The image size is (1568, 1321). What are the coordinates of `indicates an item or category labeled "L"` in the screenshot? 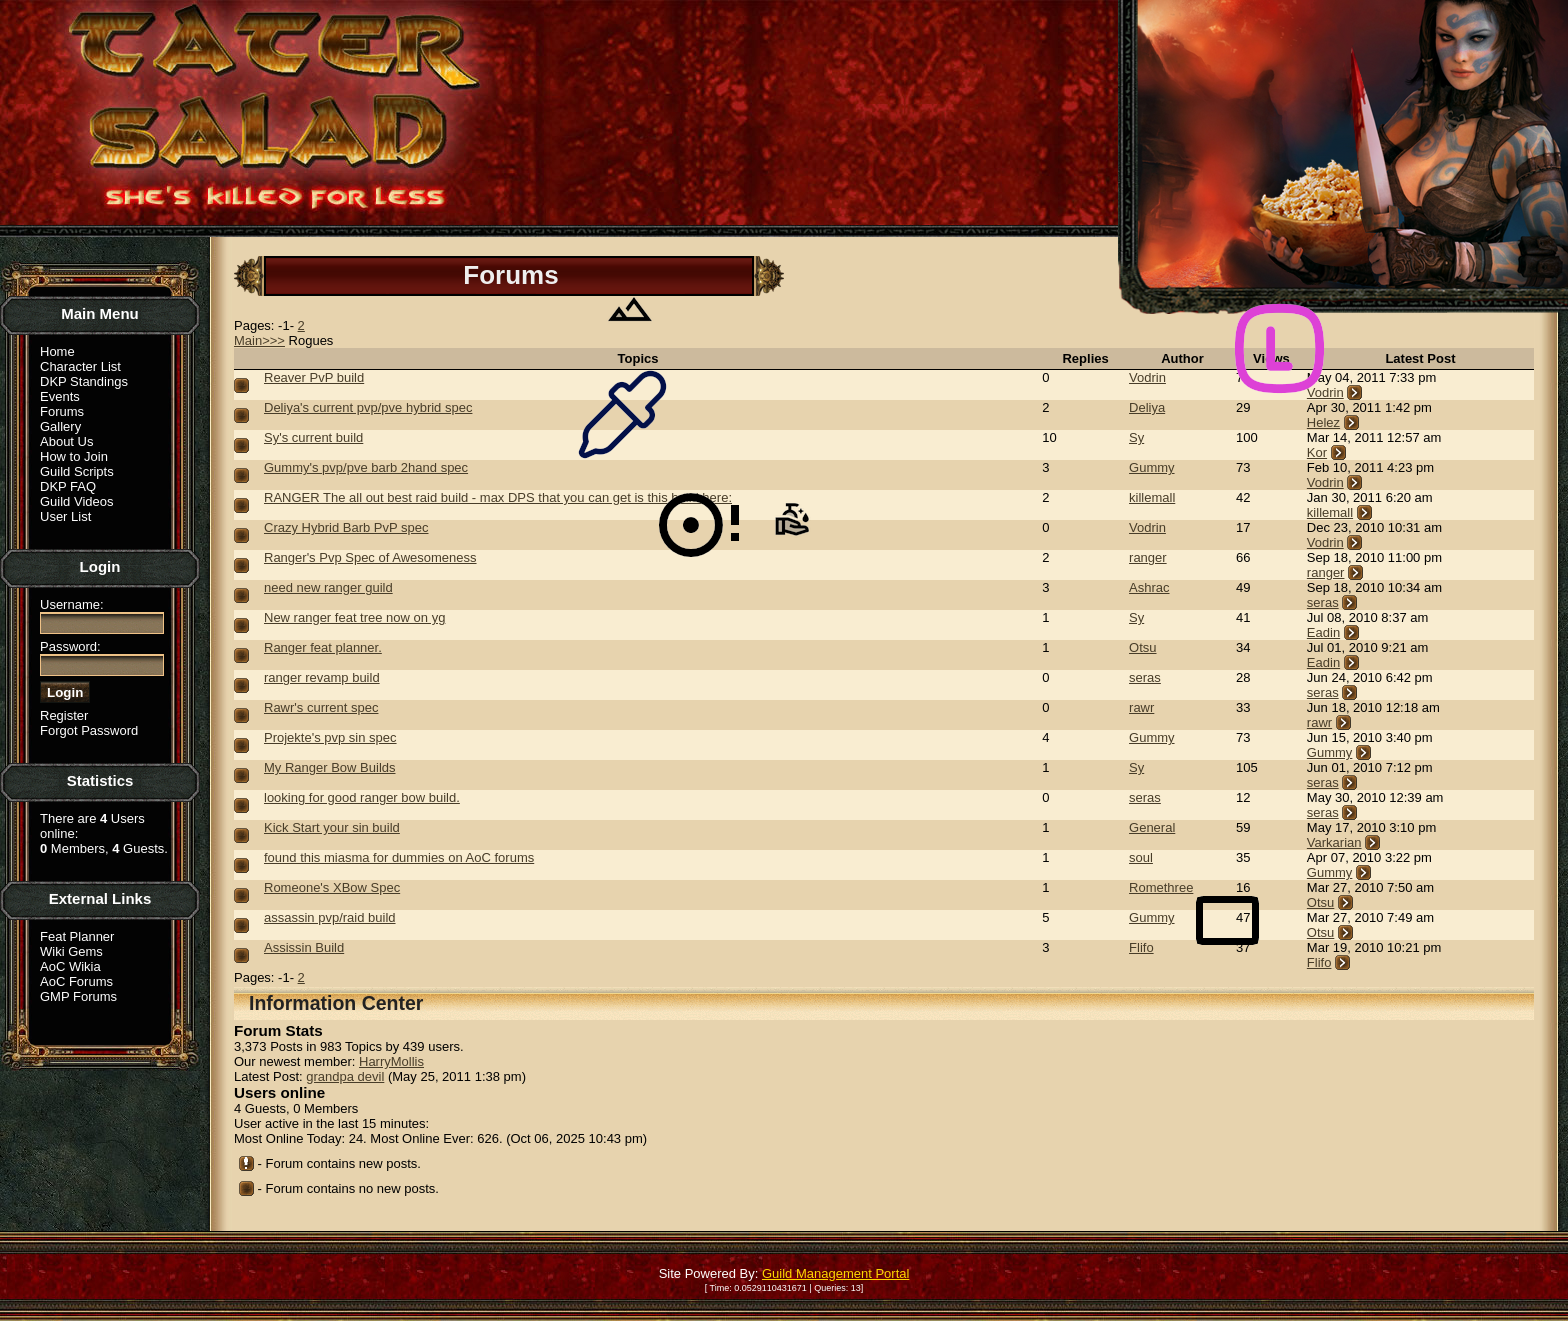 It's located at (1279, 348).